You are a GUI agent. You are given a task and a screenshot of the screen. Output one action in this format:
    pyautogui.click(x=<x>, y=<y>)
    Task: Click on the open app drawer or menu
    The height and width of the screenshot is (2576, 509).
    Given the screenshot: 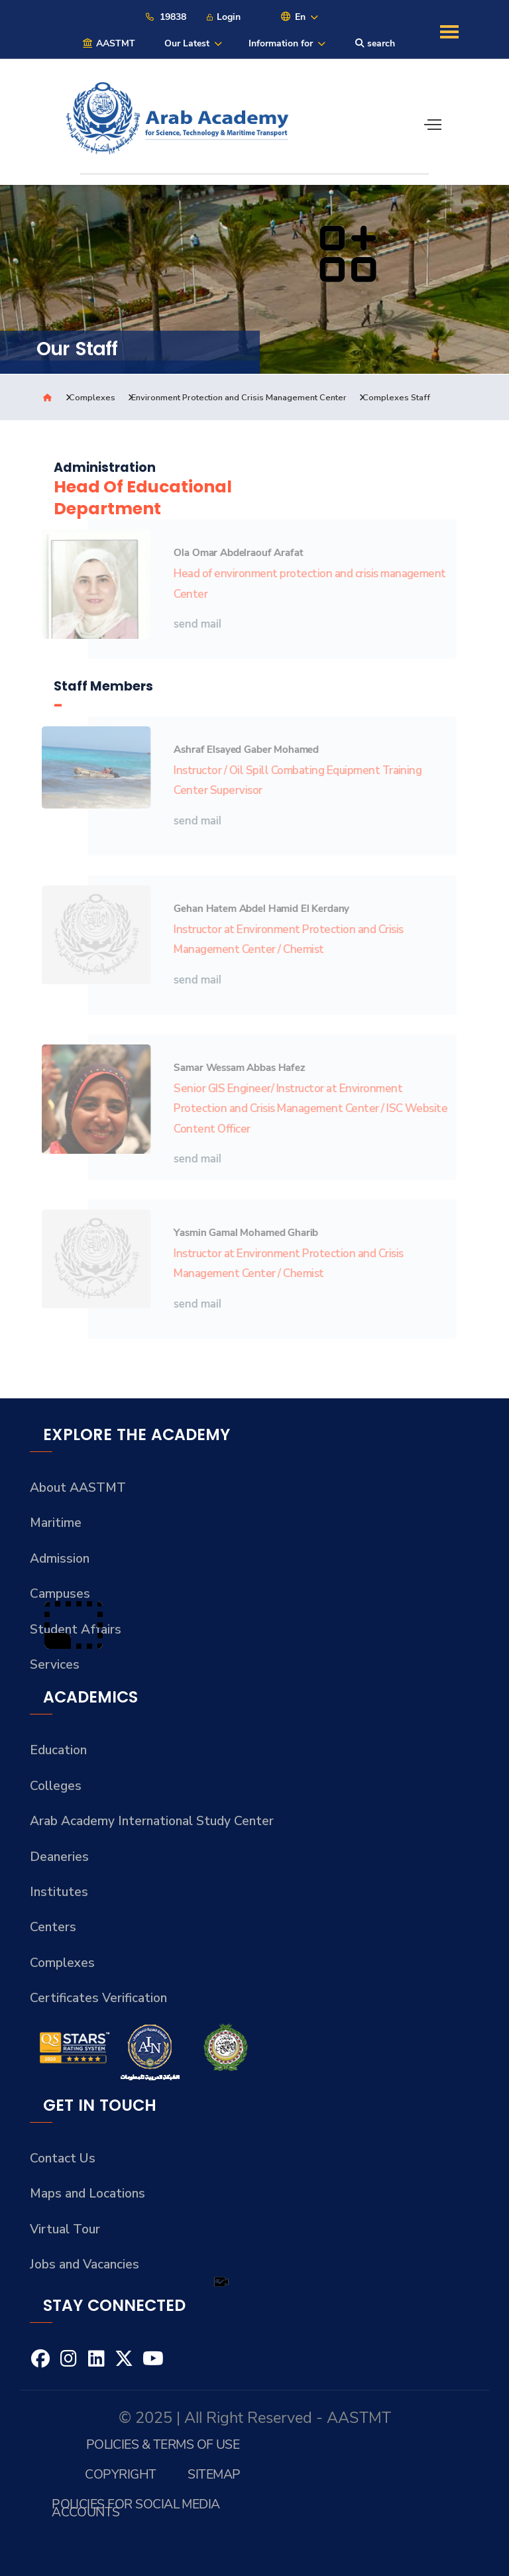 What is the action you would take?
    pyautogui.click(x=348, y=254)
    